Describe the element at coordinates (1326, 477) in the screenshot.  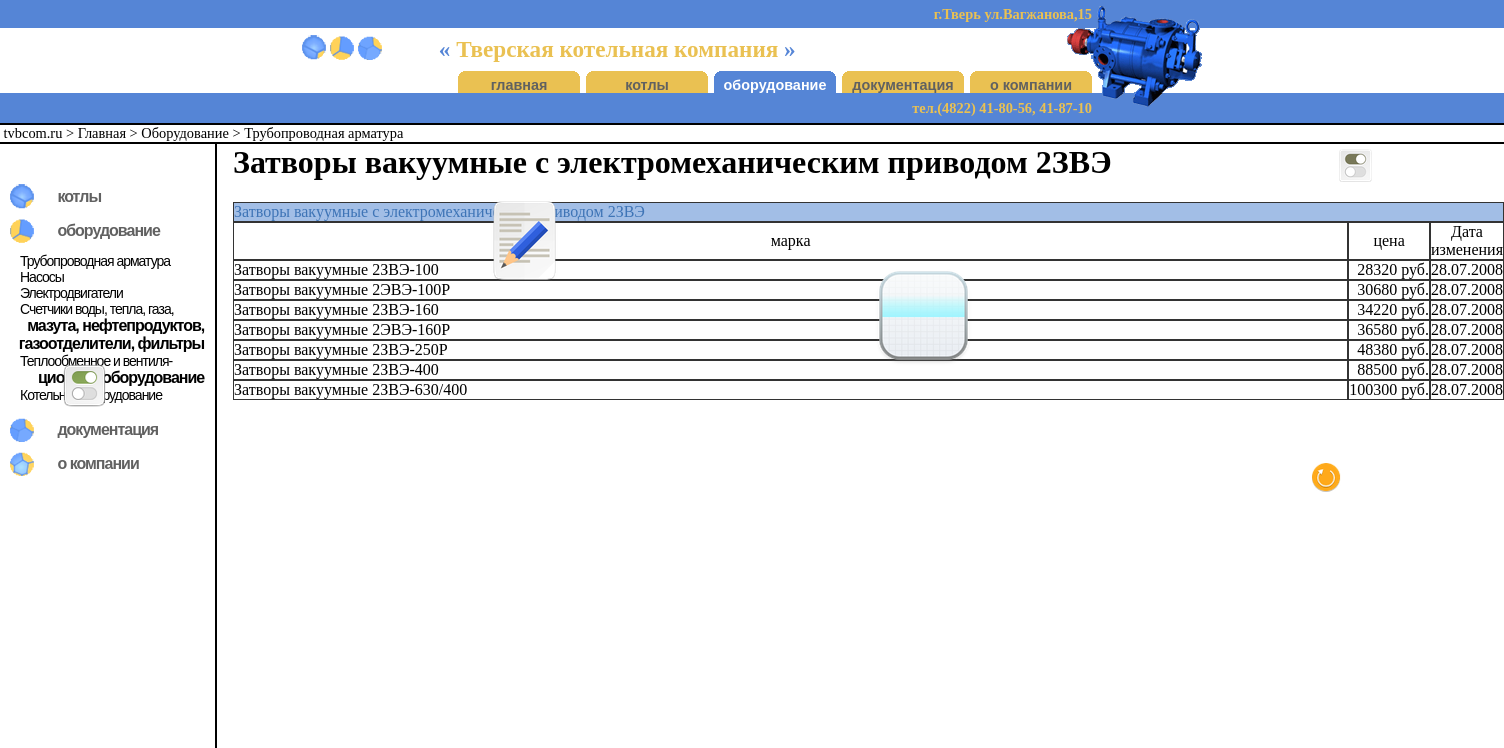
I see `restart the system` at that location.